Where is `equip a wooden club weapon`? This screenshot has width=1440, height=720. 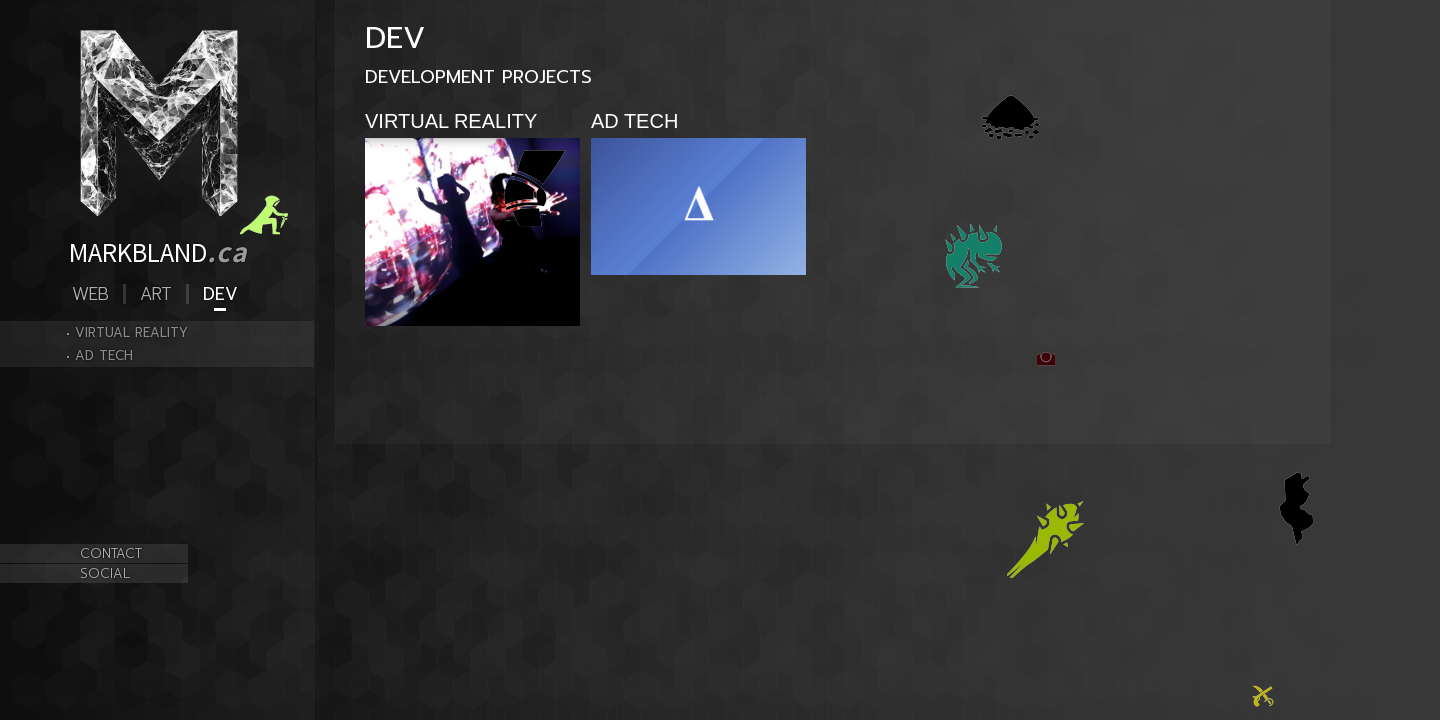 equip a wooden club weapon is located at coordinates (1045, 539).